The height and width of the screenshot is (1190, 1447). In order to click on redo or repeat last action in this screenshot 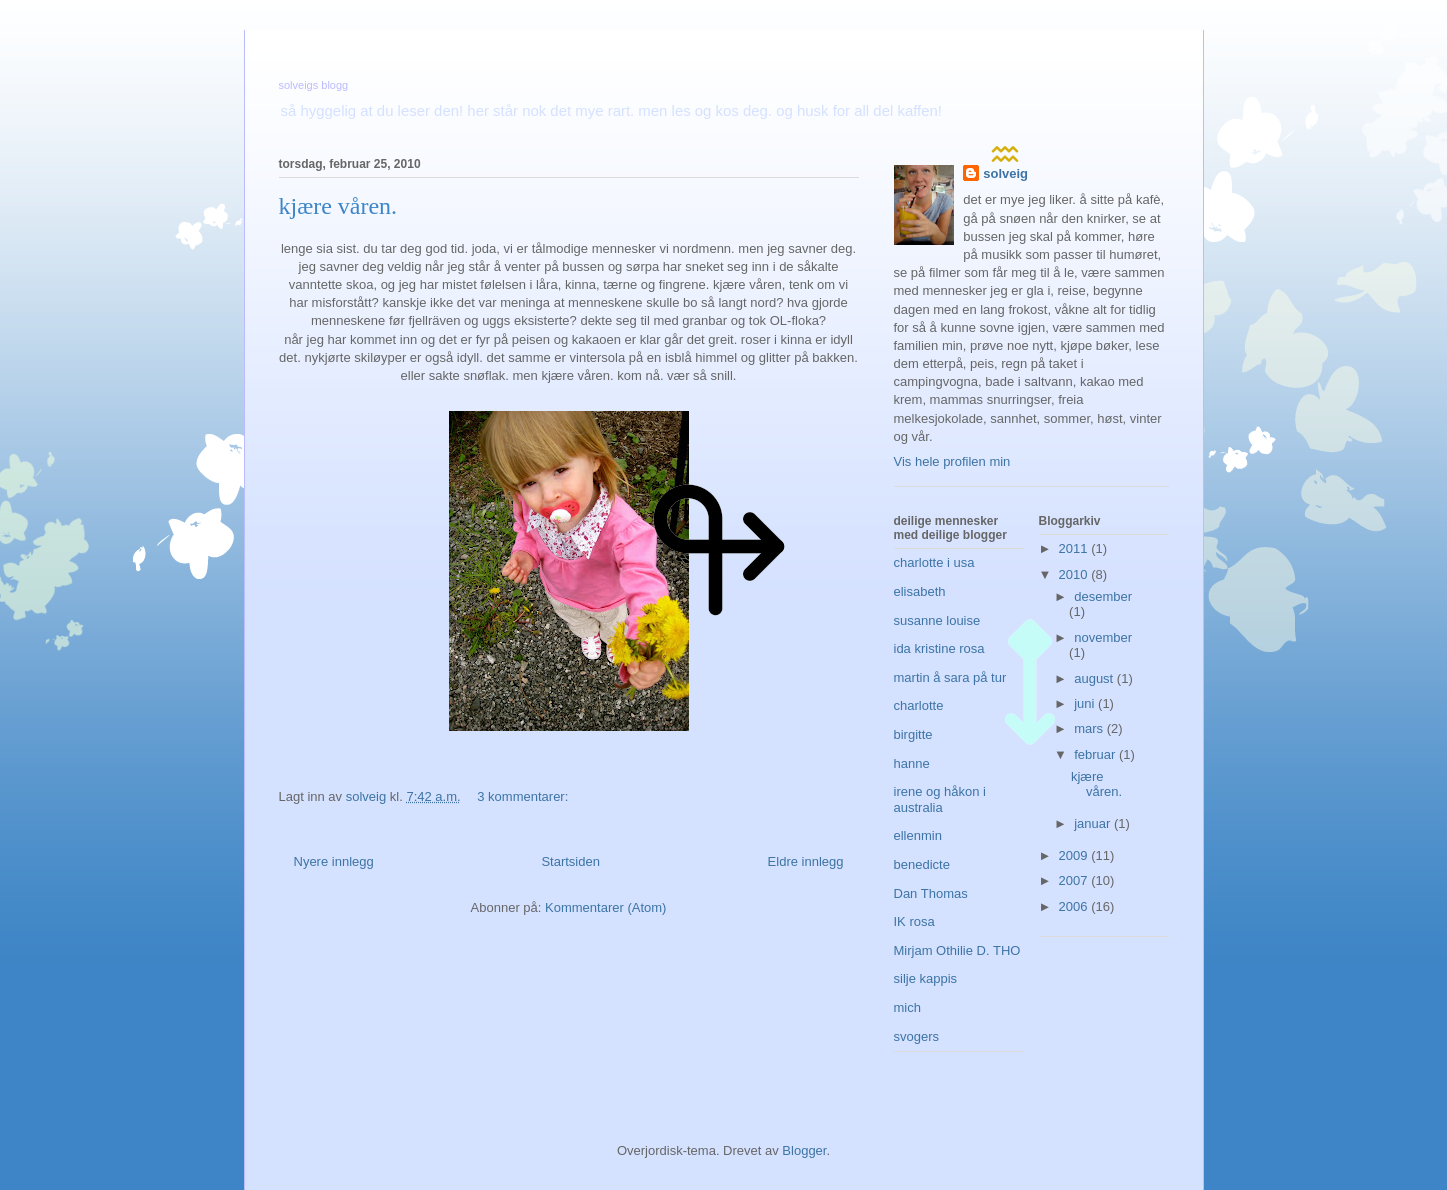, I will do `click(715, 546)`.